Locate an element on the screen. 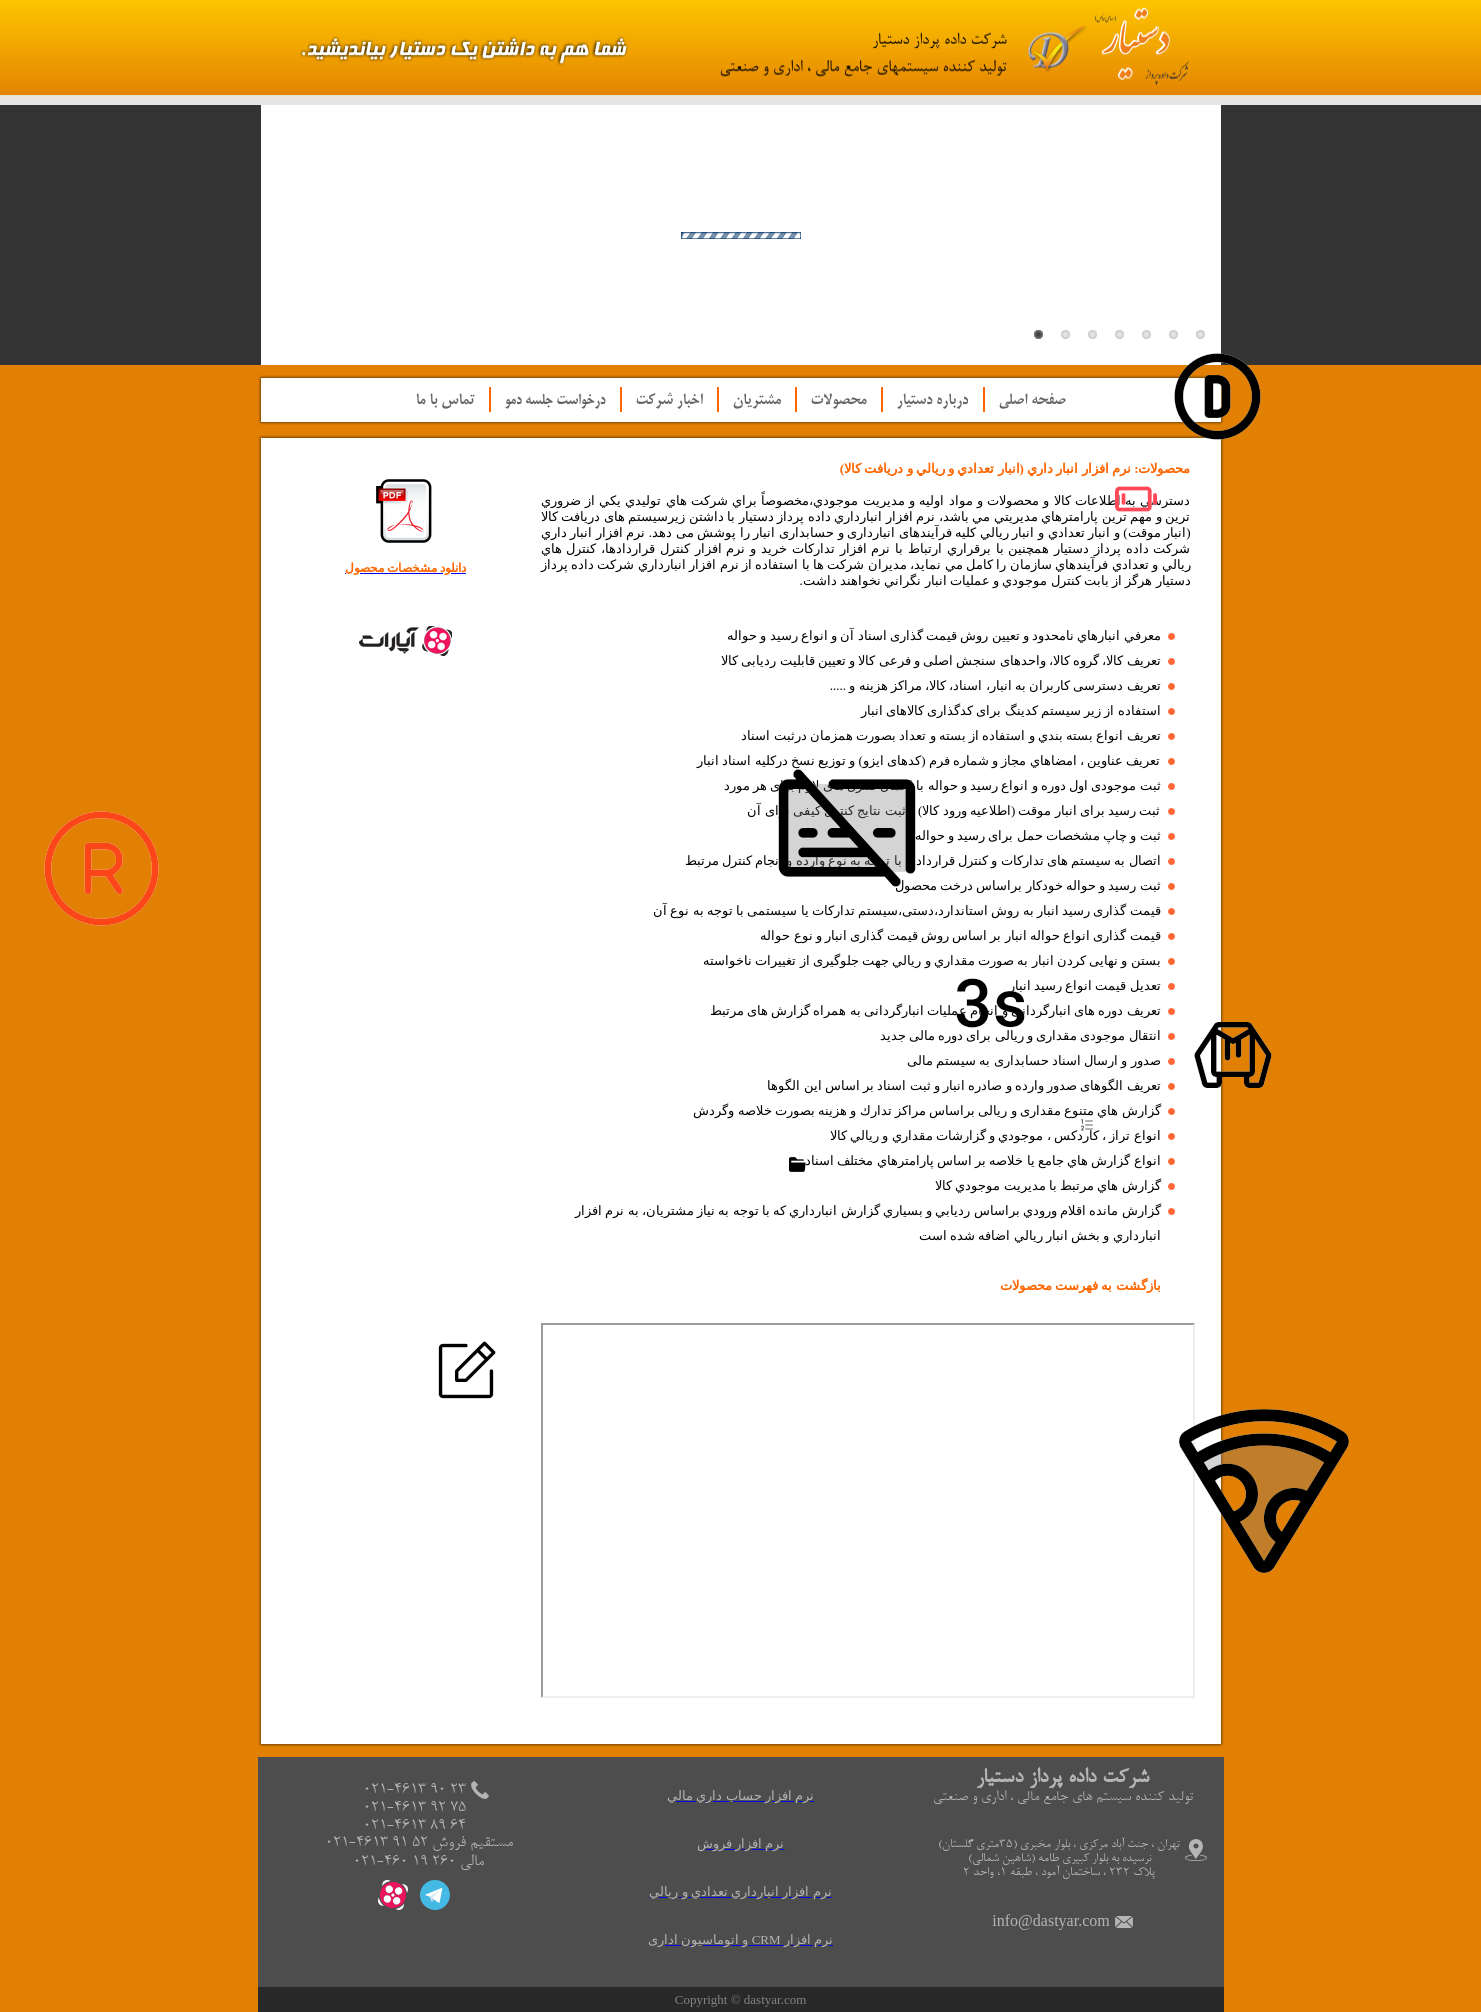  indicates low battery level is located at coordinates (1136, 499).